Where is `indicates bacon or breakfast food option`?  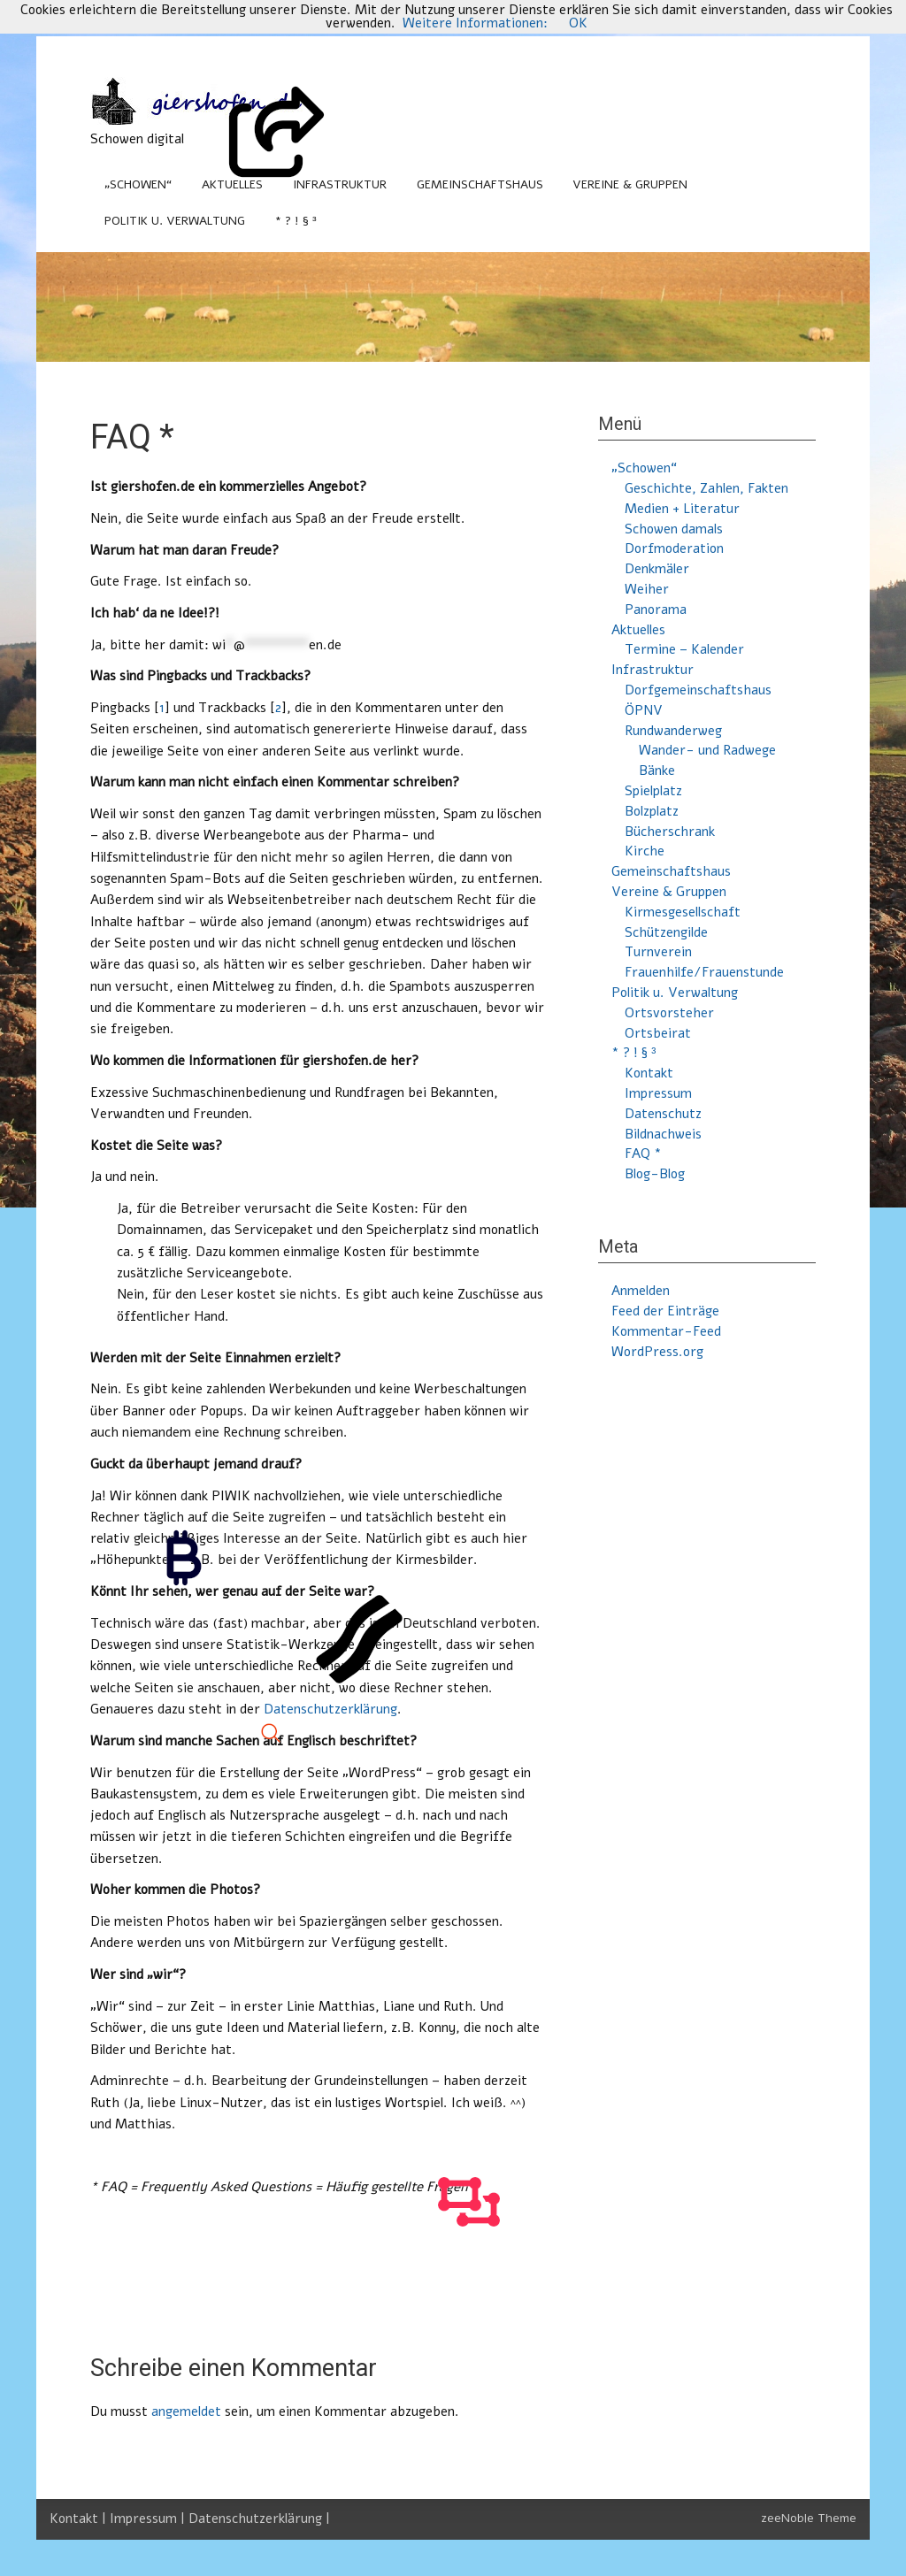 indicates bacon or breakfast food option is located at coordinates (359, 1639).